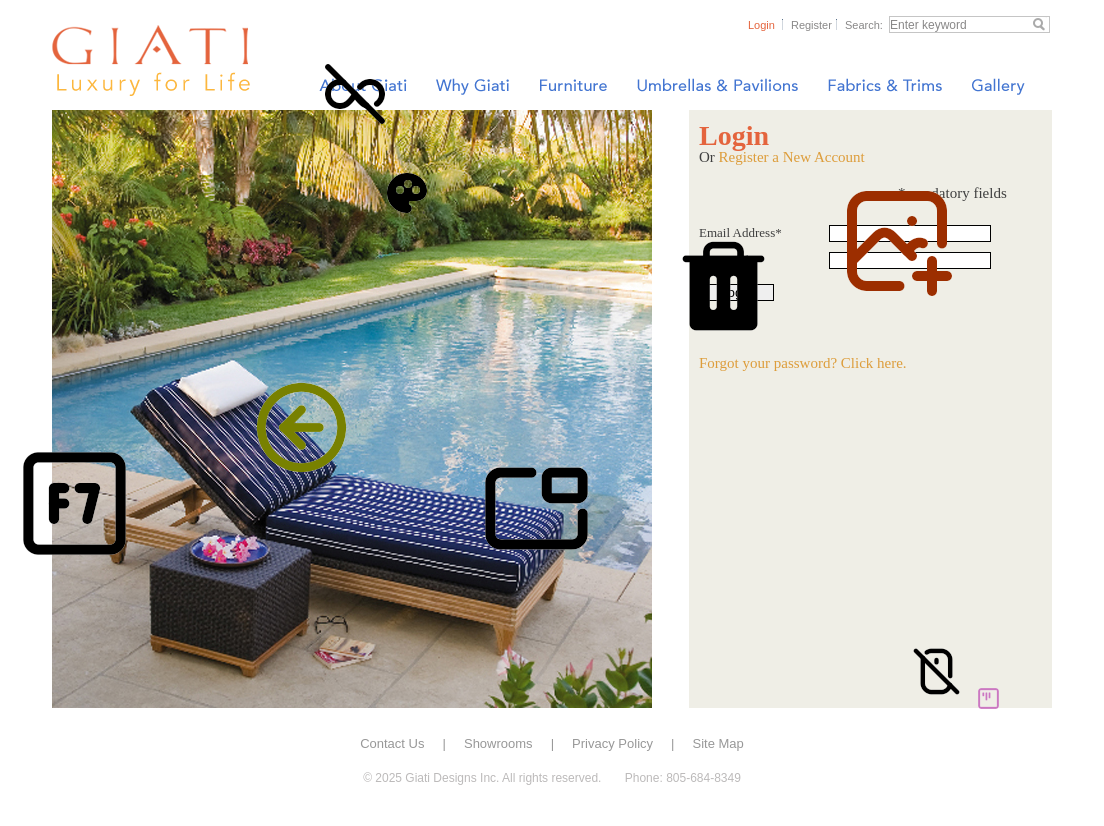 The height and width of the screenshot is (826, 1104). Describe the element at coordinates (355, 94) in the screenshot. I see `disable infinite scroll or loop mode` at that location.